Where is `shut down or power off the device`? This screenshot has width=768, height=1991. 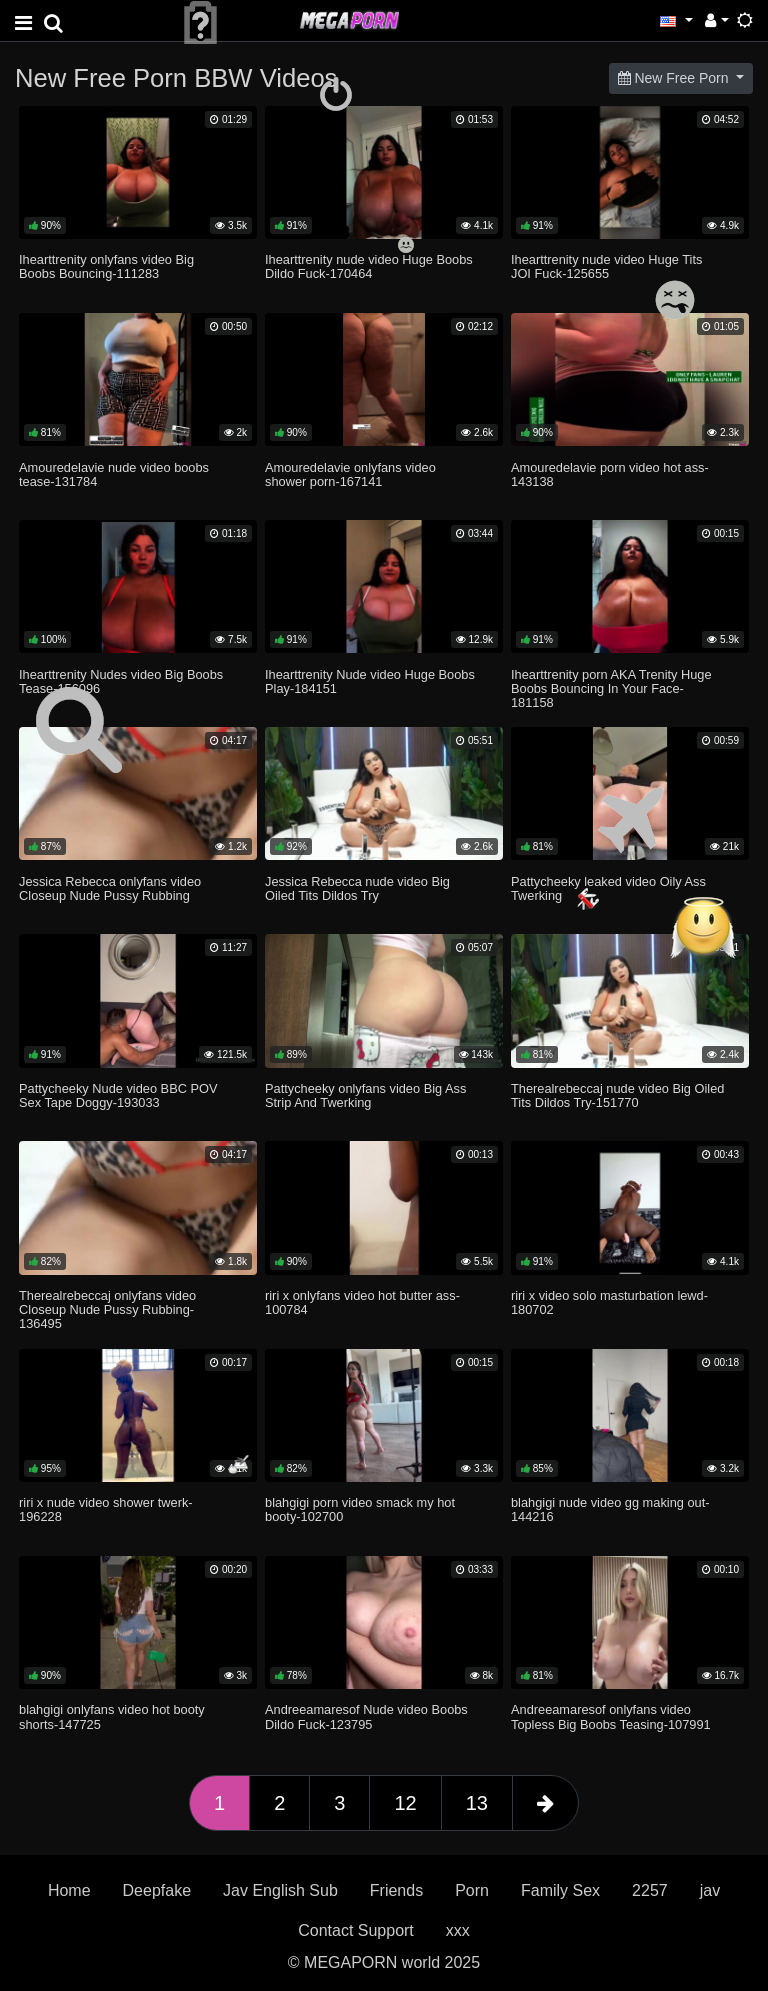 shut down or power off the device is located at coordinates (336, 95).